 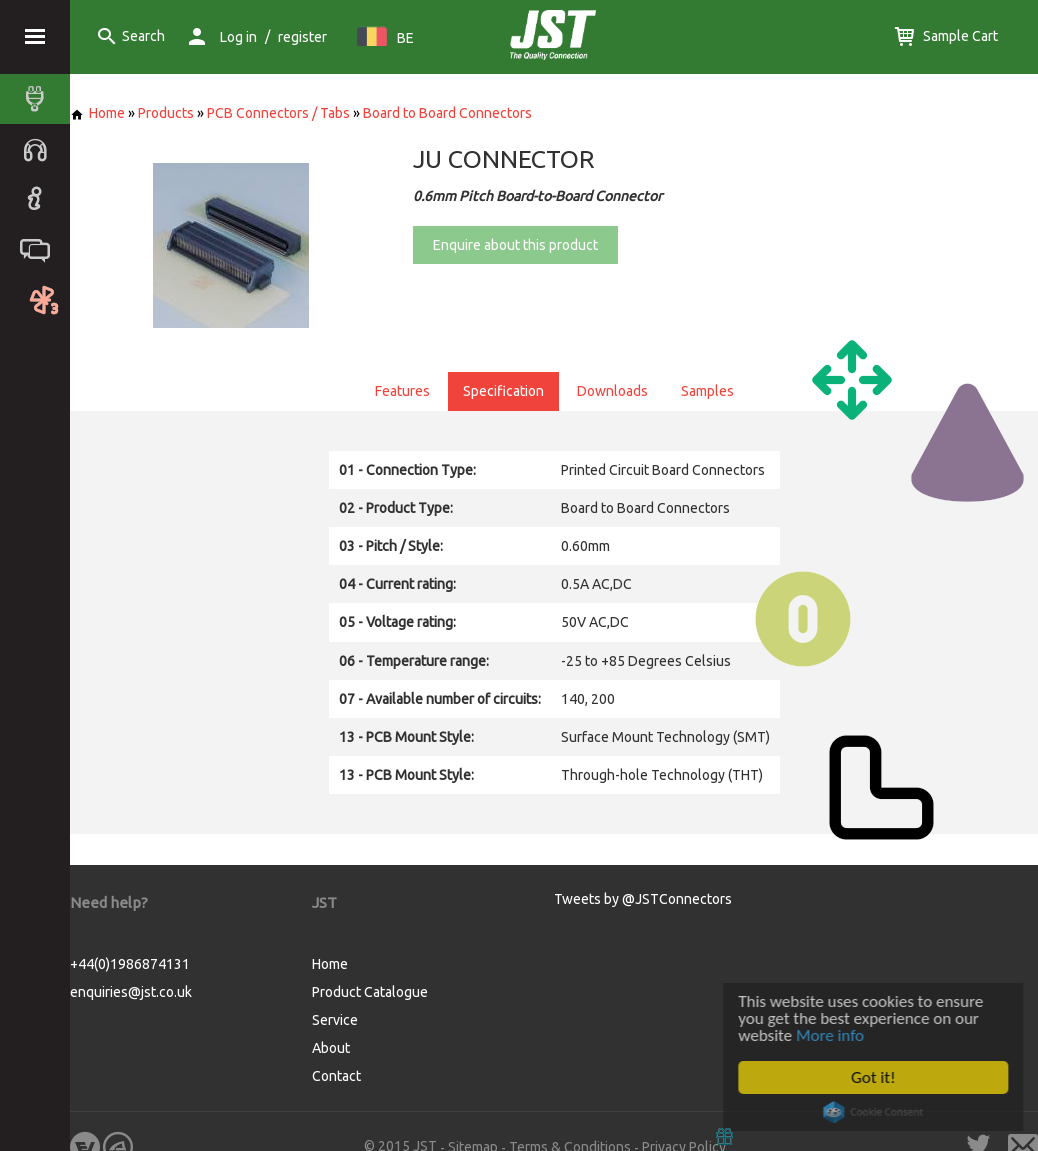 I want to click on view or redeem a gift, so click(x=724, y=1136).